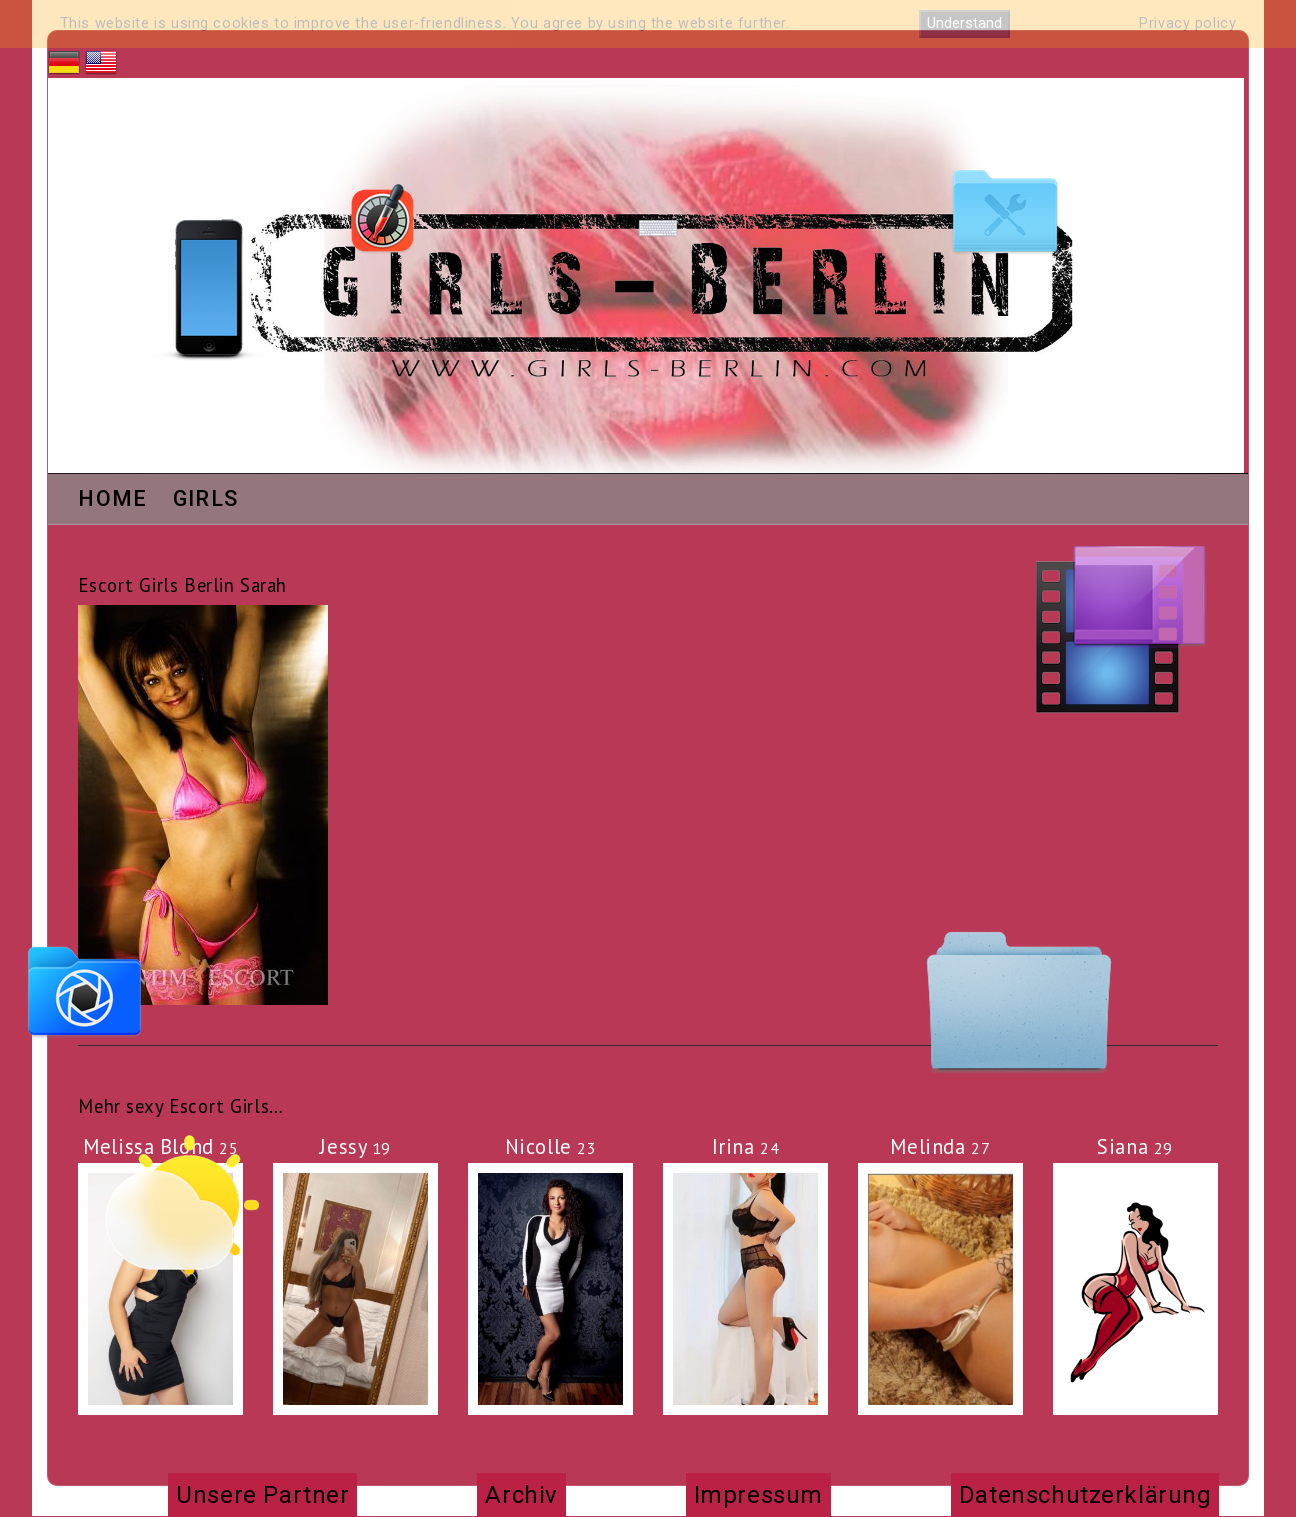  I want to click on connect a wireless bluetooth keyboard, so click(658, 228).